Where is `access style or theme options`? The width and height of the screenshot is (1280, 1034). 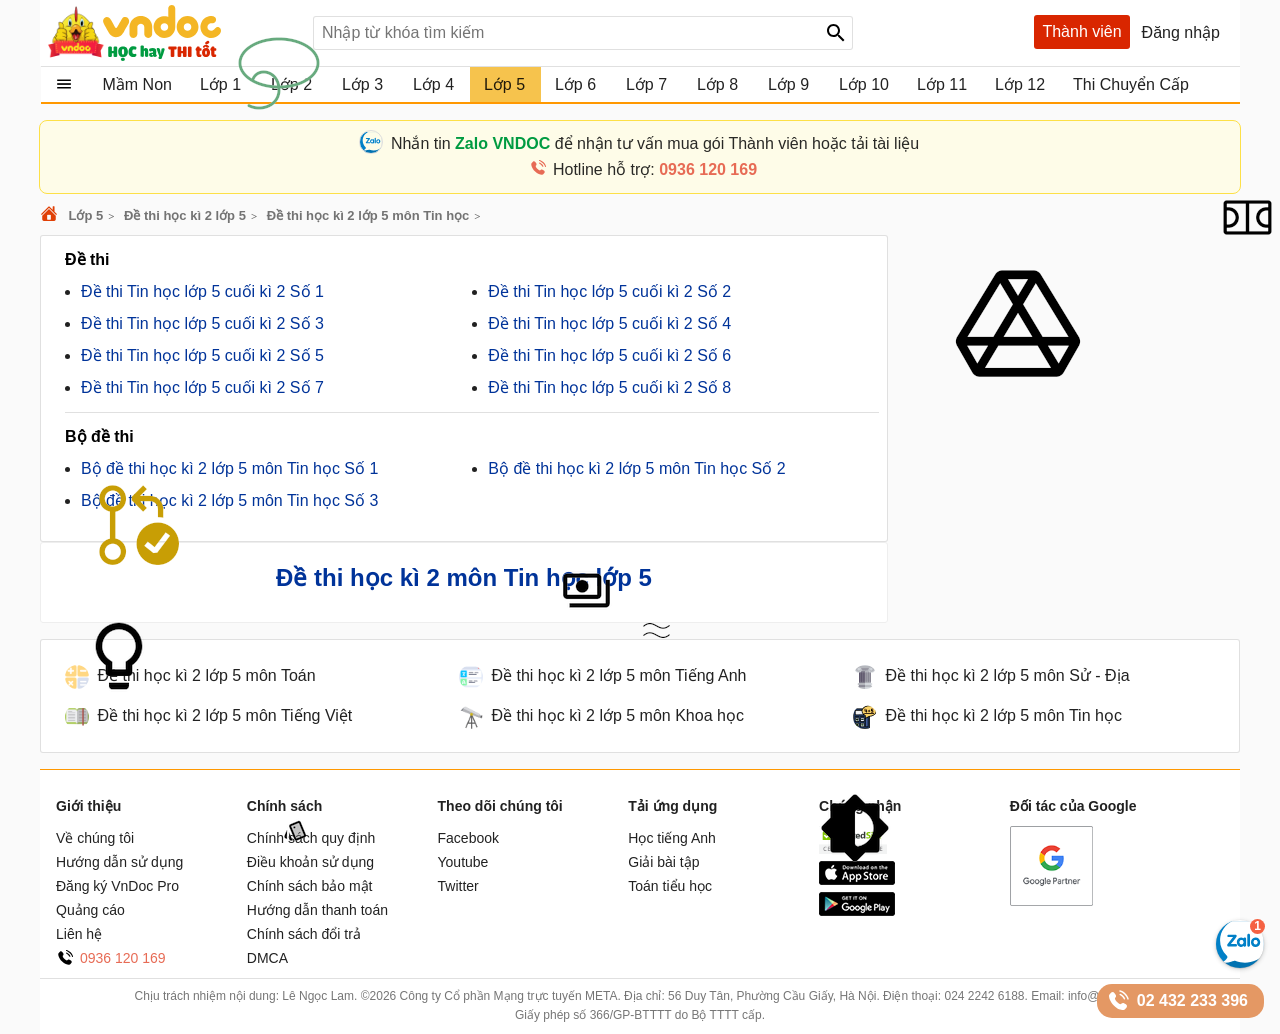 access style or theme options is located at coordinates (295, 830).